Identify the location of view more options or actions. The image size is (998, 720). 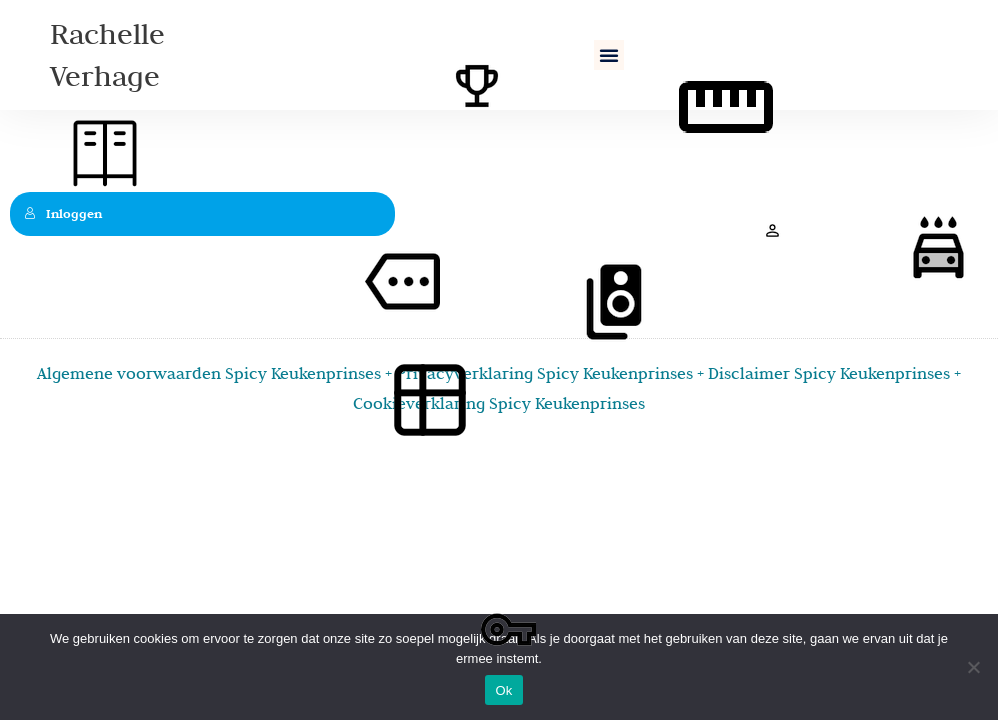
(402, 281).